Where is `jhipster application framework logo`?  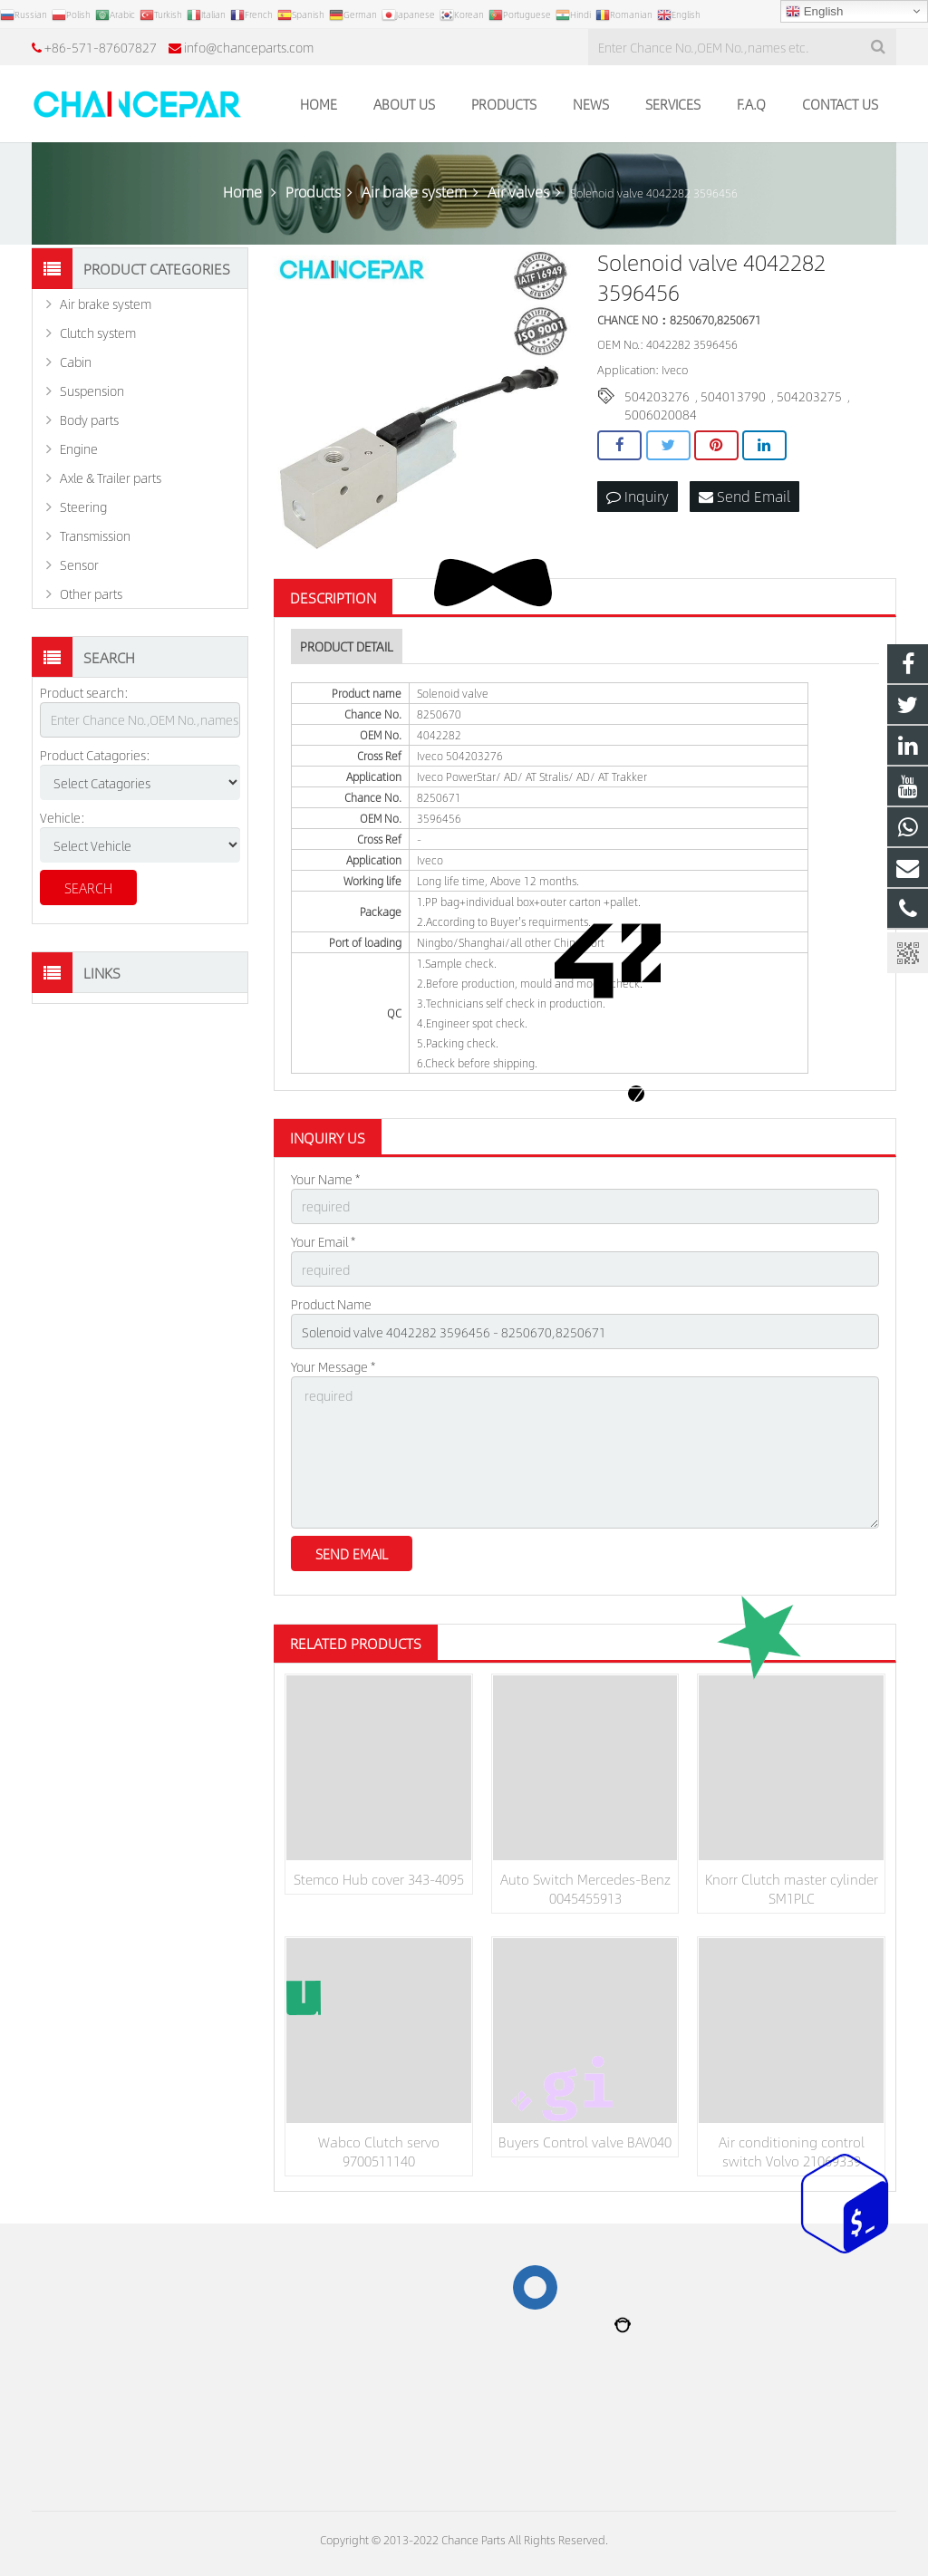 jhipster application framework logo is located at coordinates (493, 583).